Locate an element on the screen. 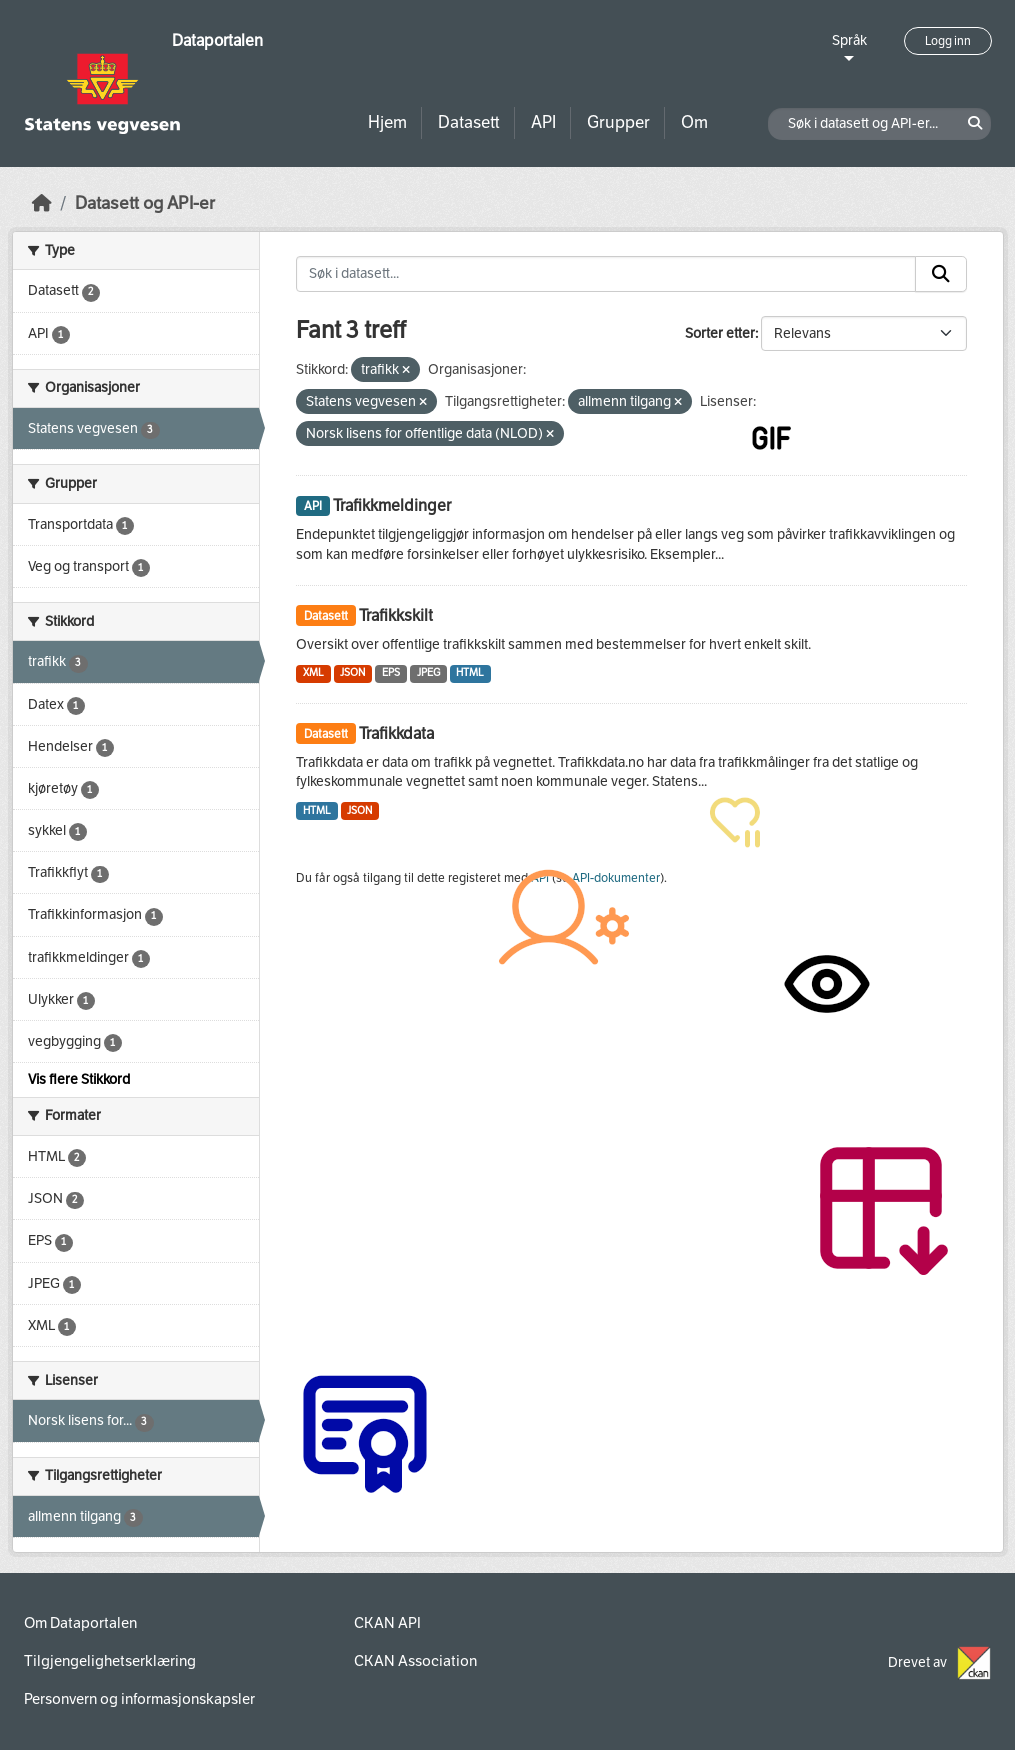 The width and height of the screenshot is (1015, 1750). pause health monitoring or tracking is located at coordinates (735, 820).